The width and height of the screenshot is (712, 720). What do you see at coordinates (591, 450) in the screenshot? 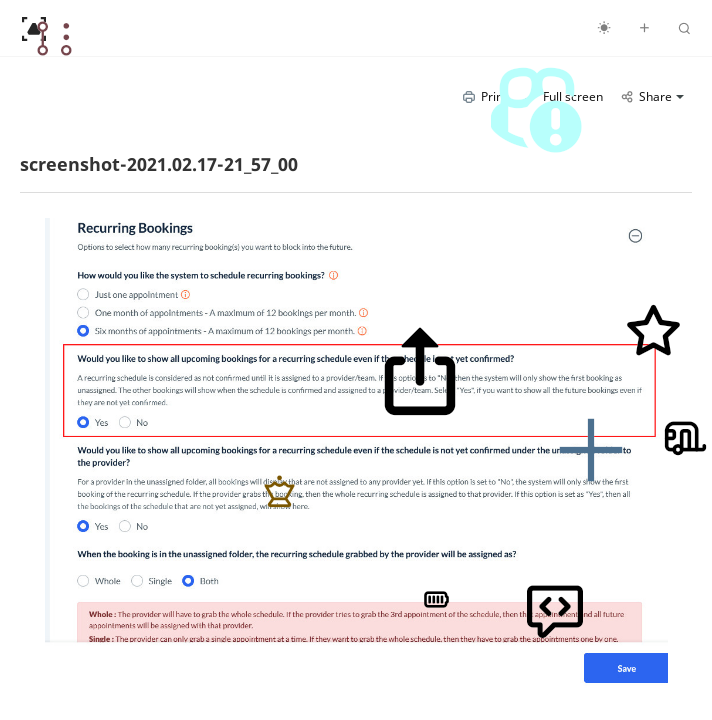
I see `add a new item` at bounding box center [591, 450].